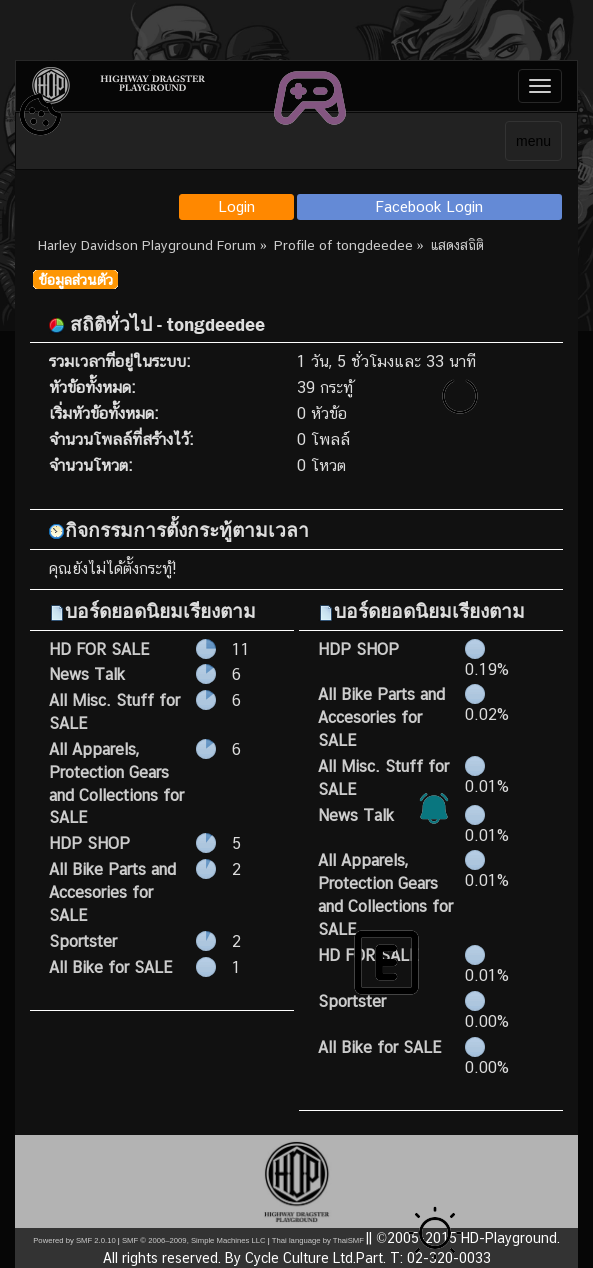 The width and height of the screenshot is (593, 1268). What do you see at coordinates (434, 809) in the screenshot?
I see `indicates new notifications or alerts` at bounding box center [434, 809].